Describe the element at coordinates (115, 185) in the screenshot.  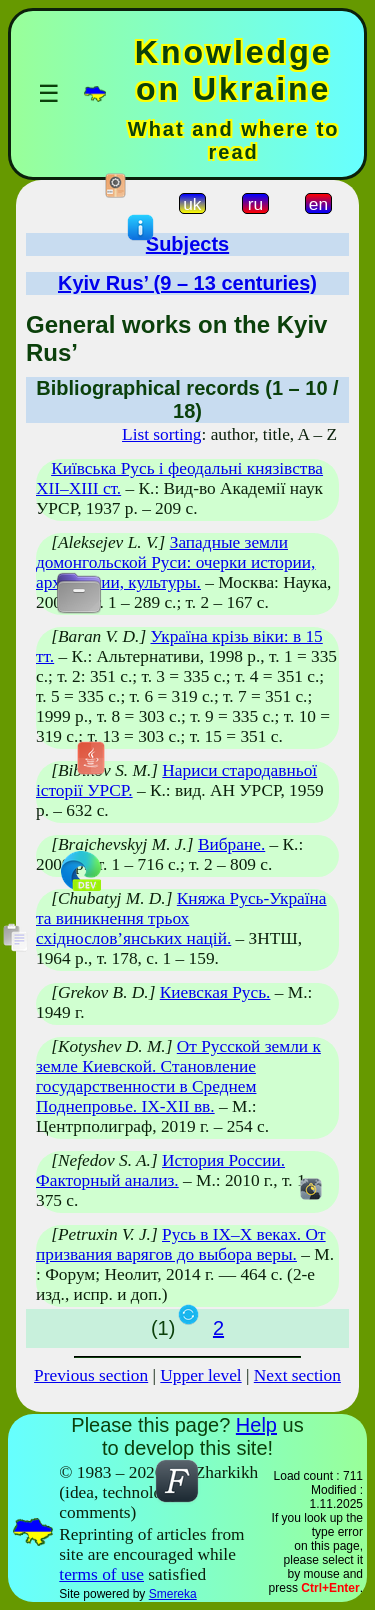
I see `indicates package manager is processing` at that location.